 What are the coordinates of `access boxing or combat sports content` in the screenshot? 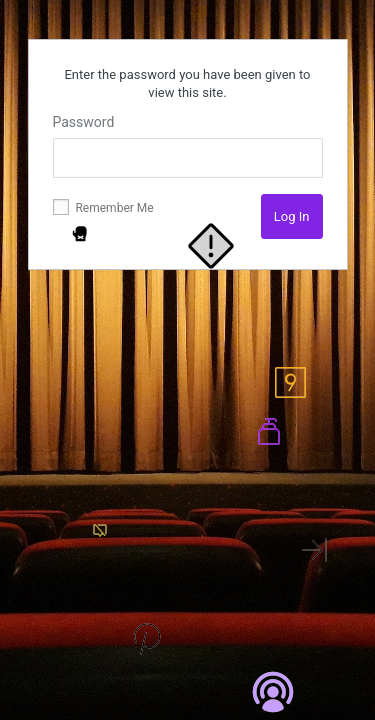 It's located at (80, 234).